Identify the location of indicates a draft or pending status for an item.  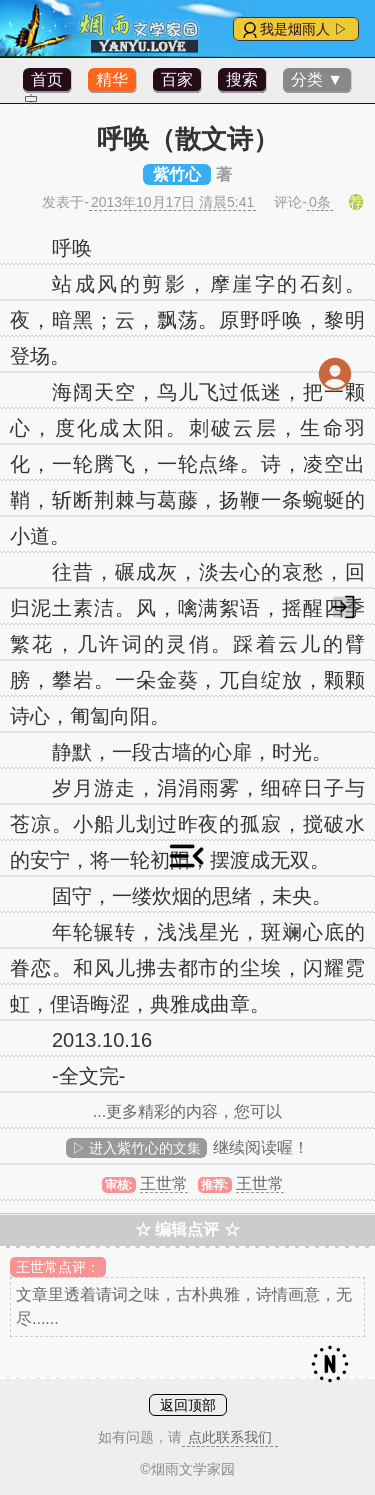
(330, 1364).